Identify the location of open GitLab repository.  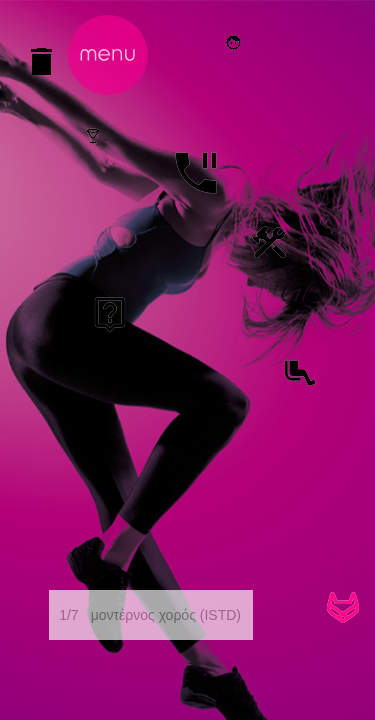
(343, 607).